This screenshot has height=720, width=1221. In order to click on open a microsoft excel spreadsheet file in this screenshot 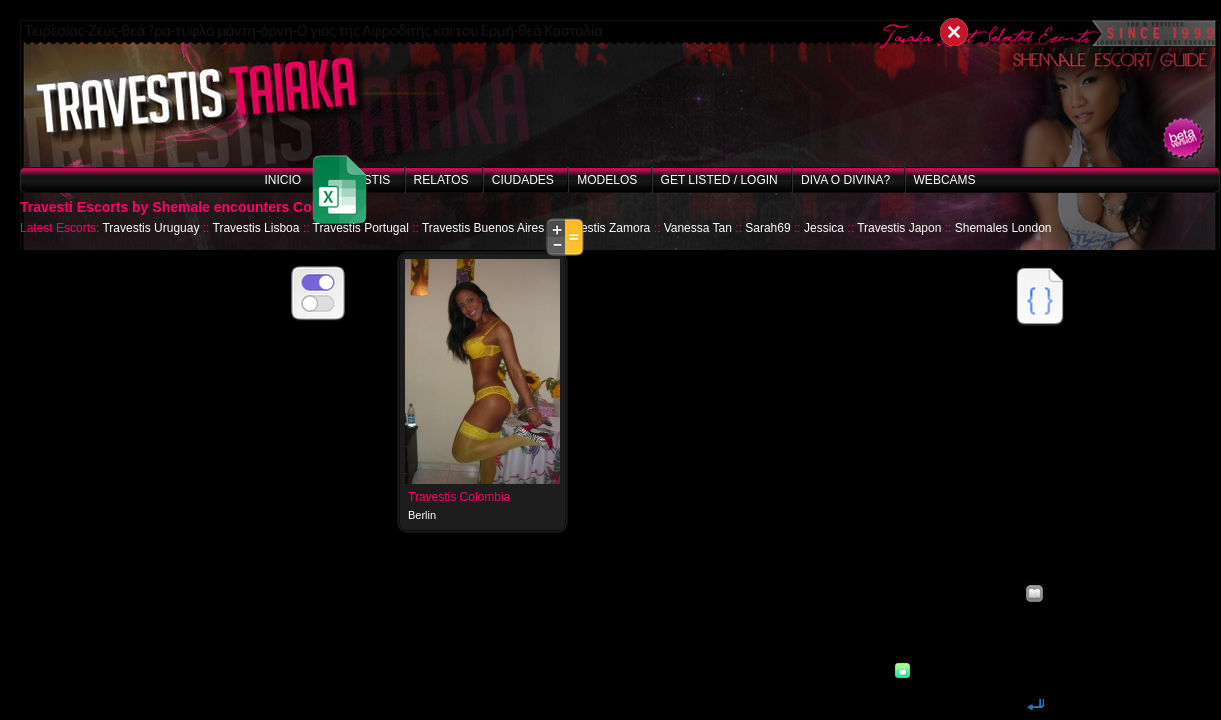, I will do `click(339, 189)`.